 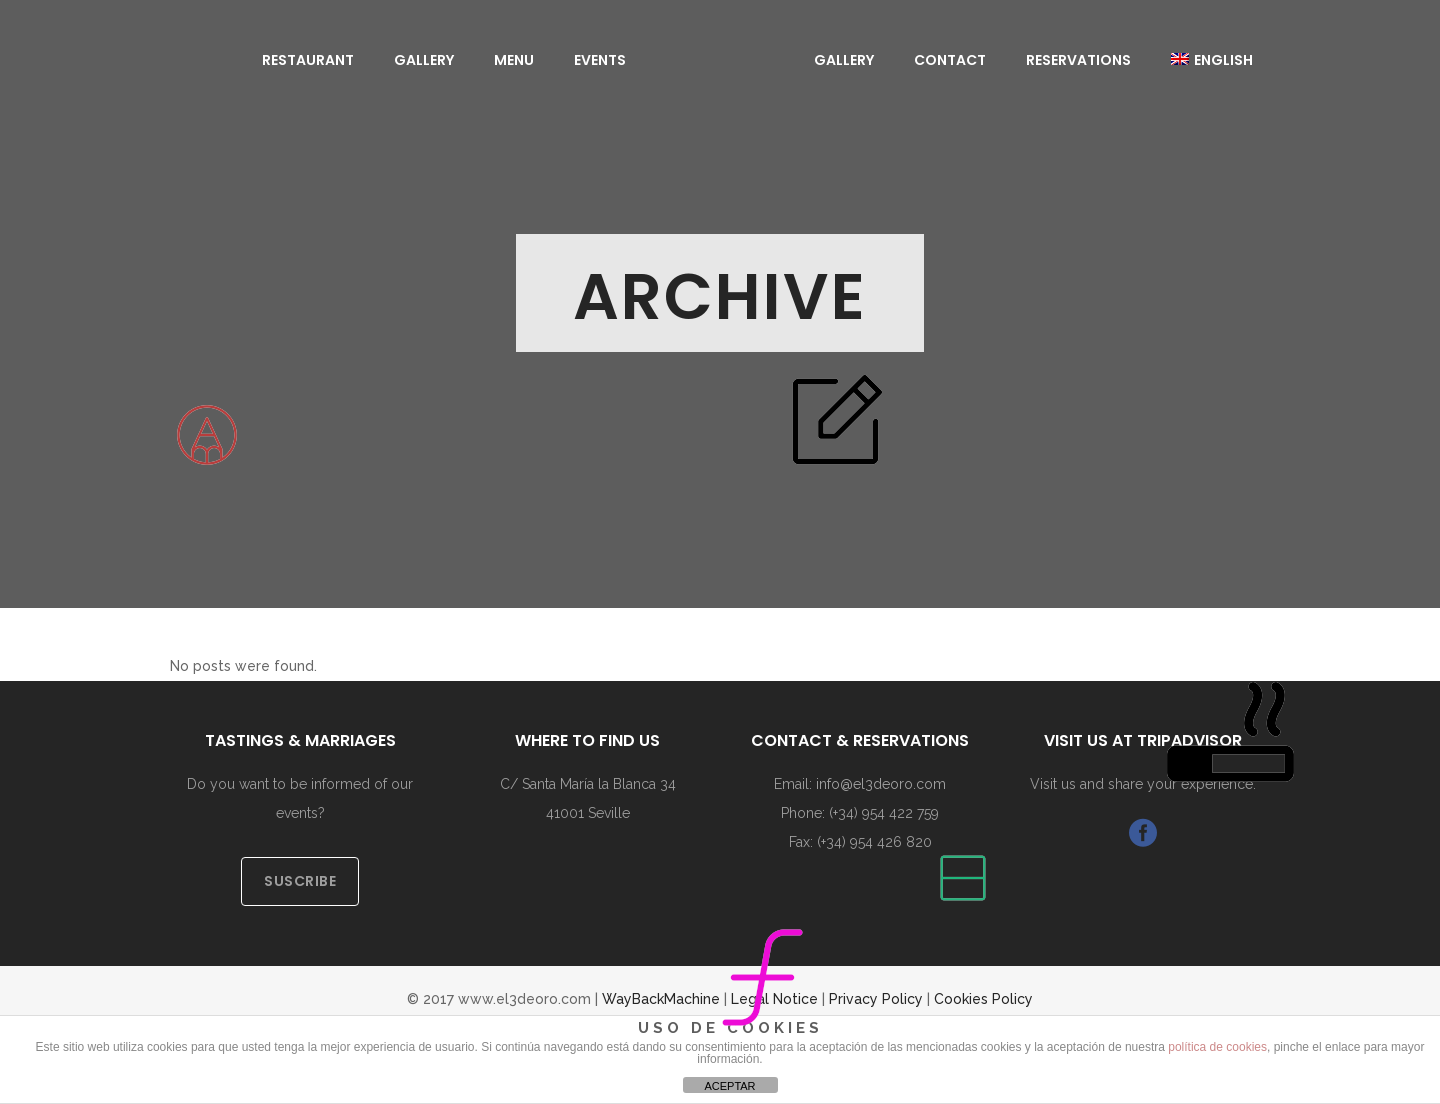 What do you see at coordinates (762, 977) in the screenshot?
I see `access mathematical functions or formulas` at bounding box center [762, 977].